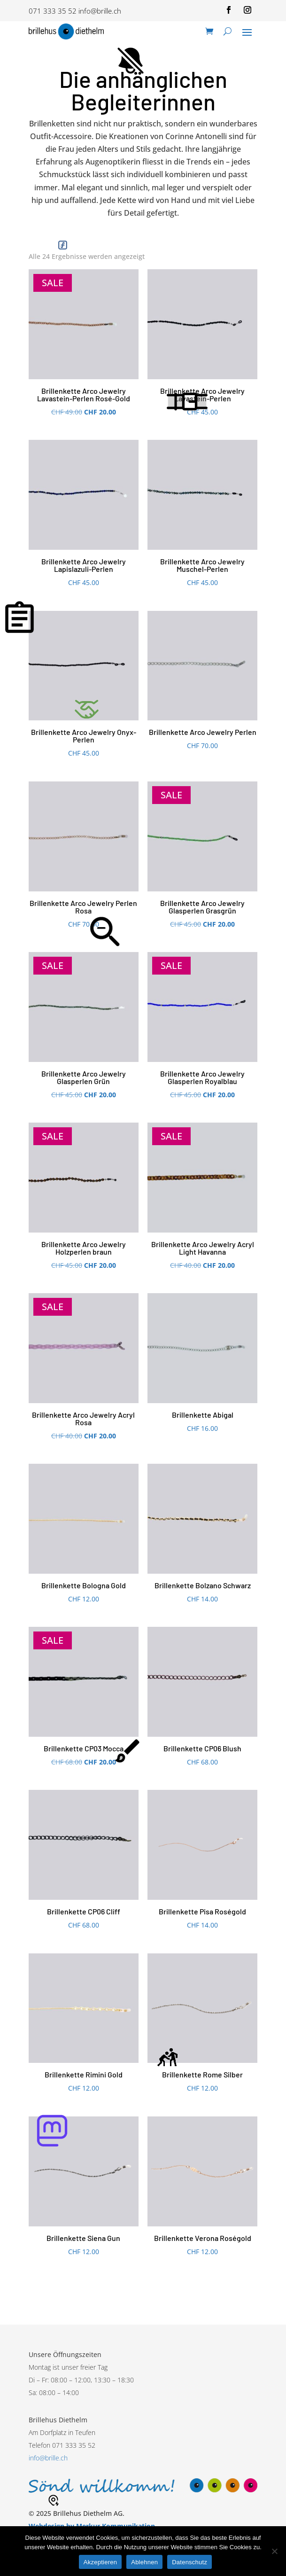  Describe the element at coordinates (62, 245) in the screenshot. I see `access function or formula editor` at that location.